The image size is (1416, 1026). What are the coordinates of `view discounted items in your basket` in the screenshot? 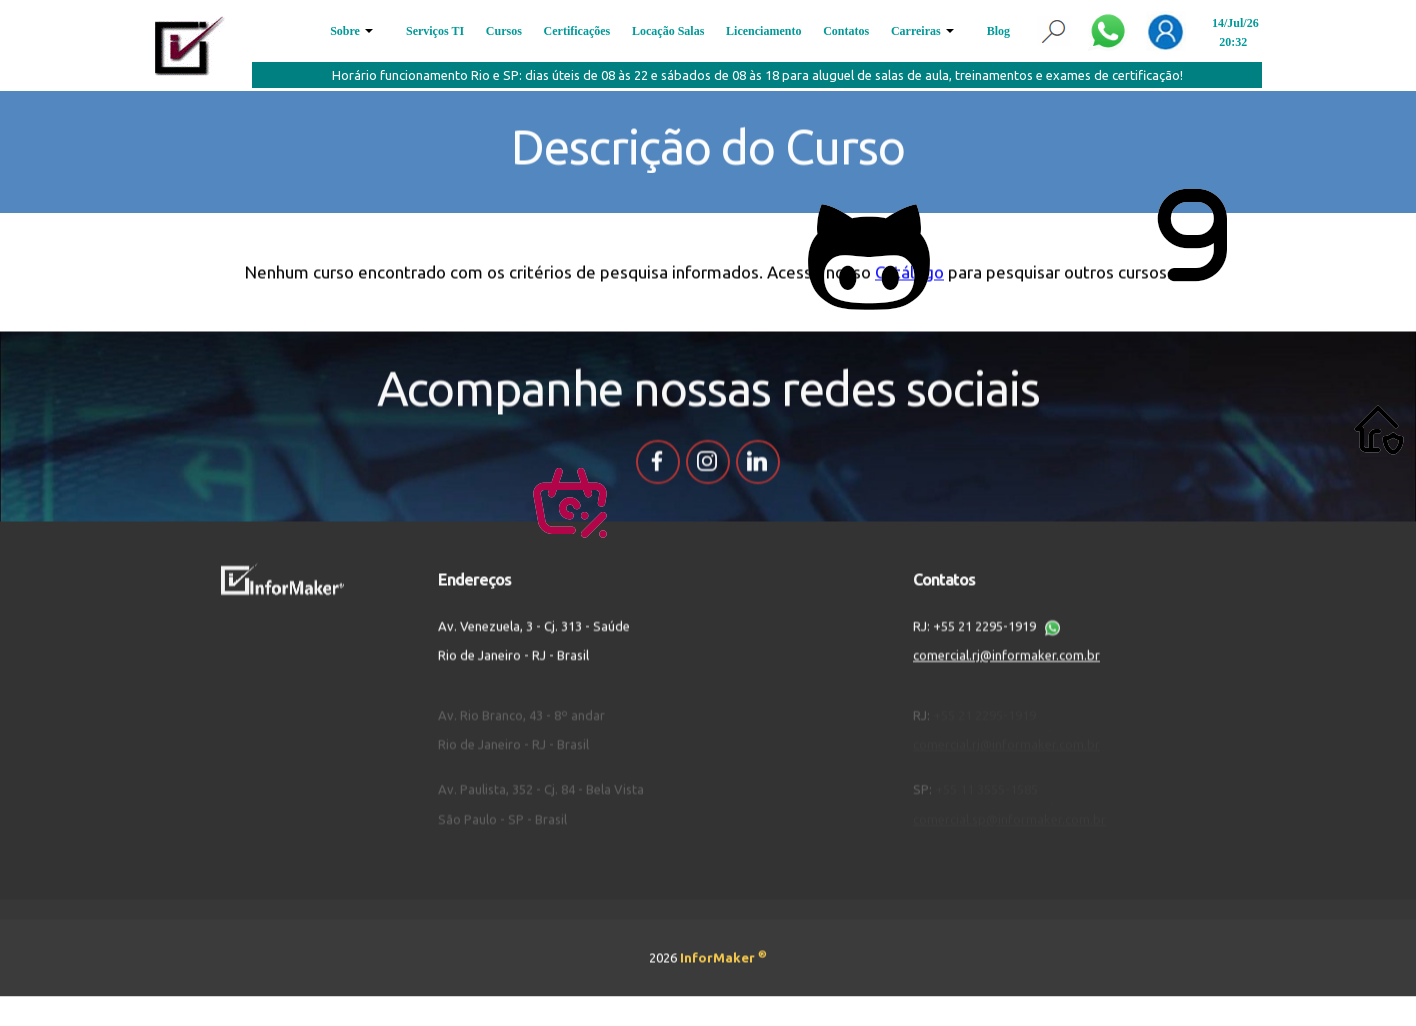 It's located at (570, 501).